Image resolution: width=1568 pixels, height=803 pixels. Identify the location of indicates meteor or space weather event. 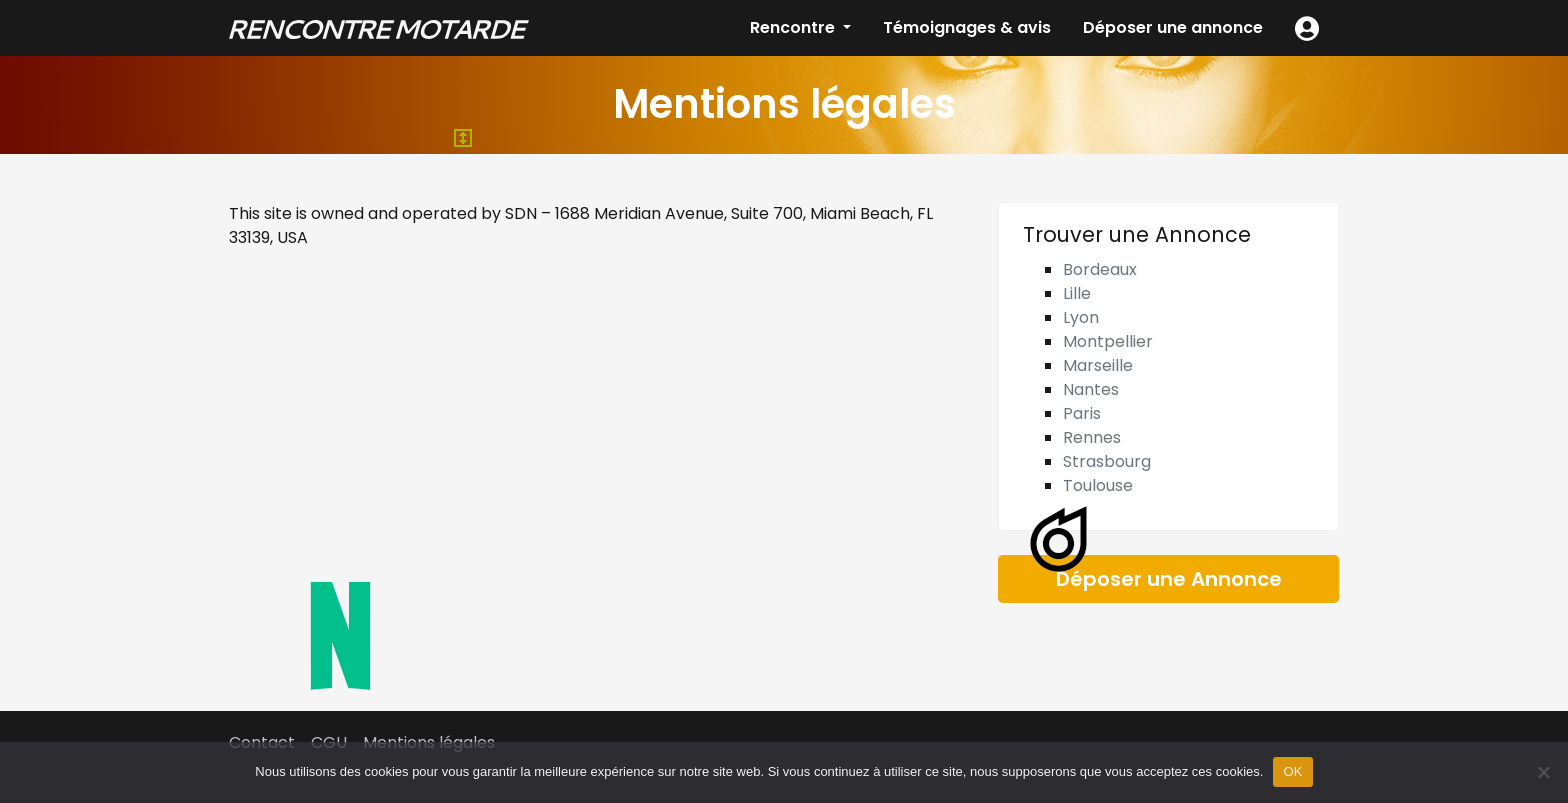
(1058, 540).